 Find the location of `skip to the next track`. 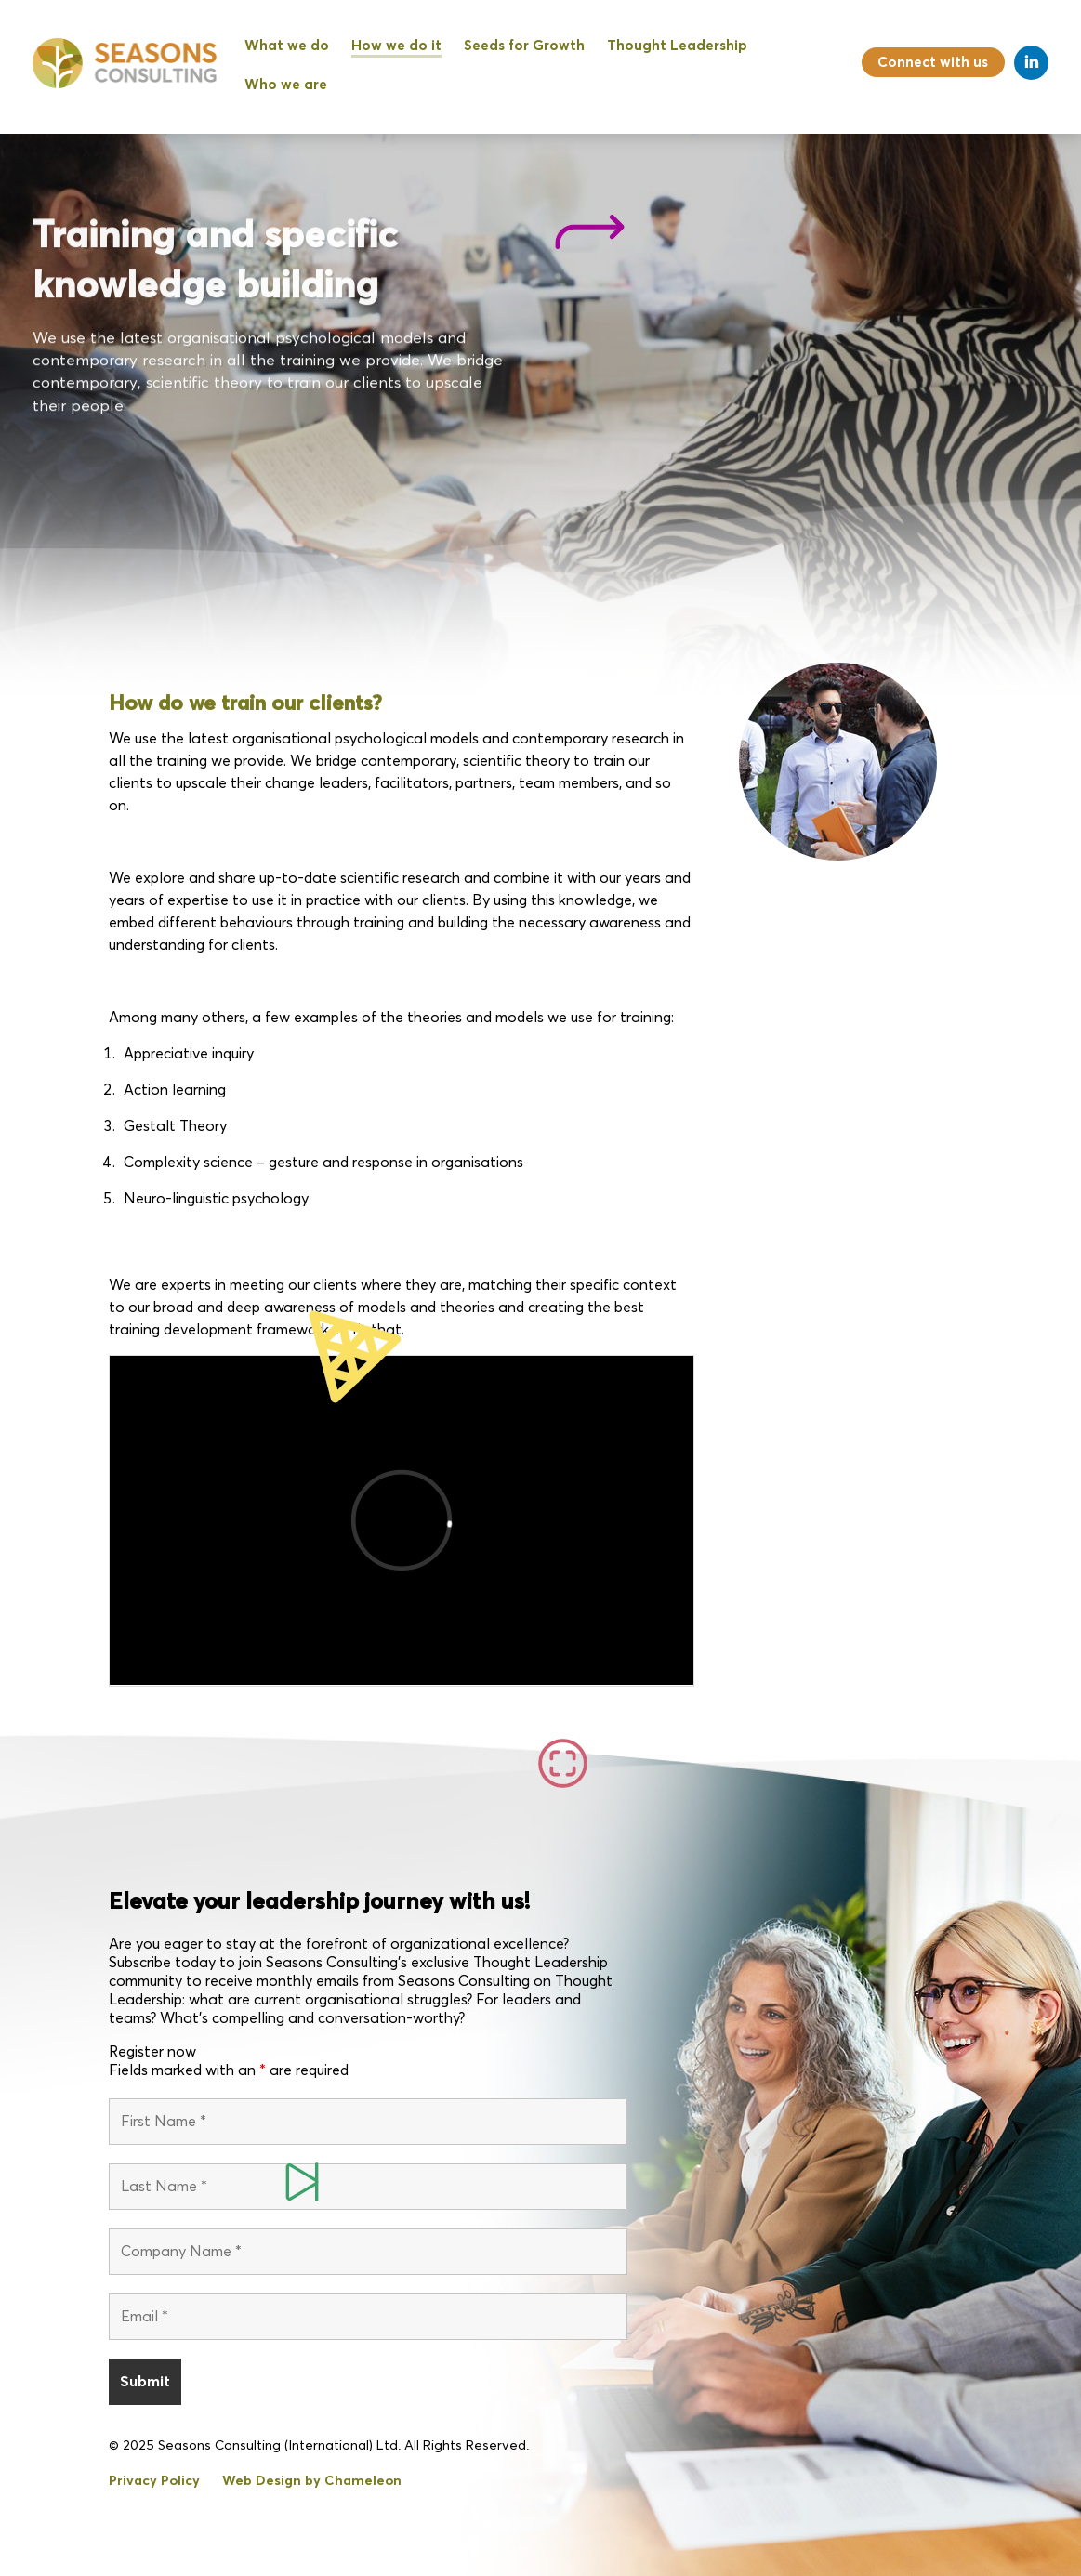

skip to the next track is located at coordinates (302, 2182).